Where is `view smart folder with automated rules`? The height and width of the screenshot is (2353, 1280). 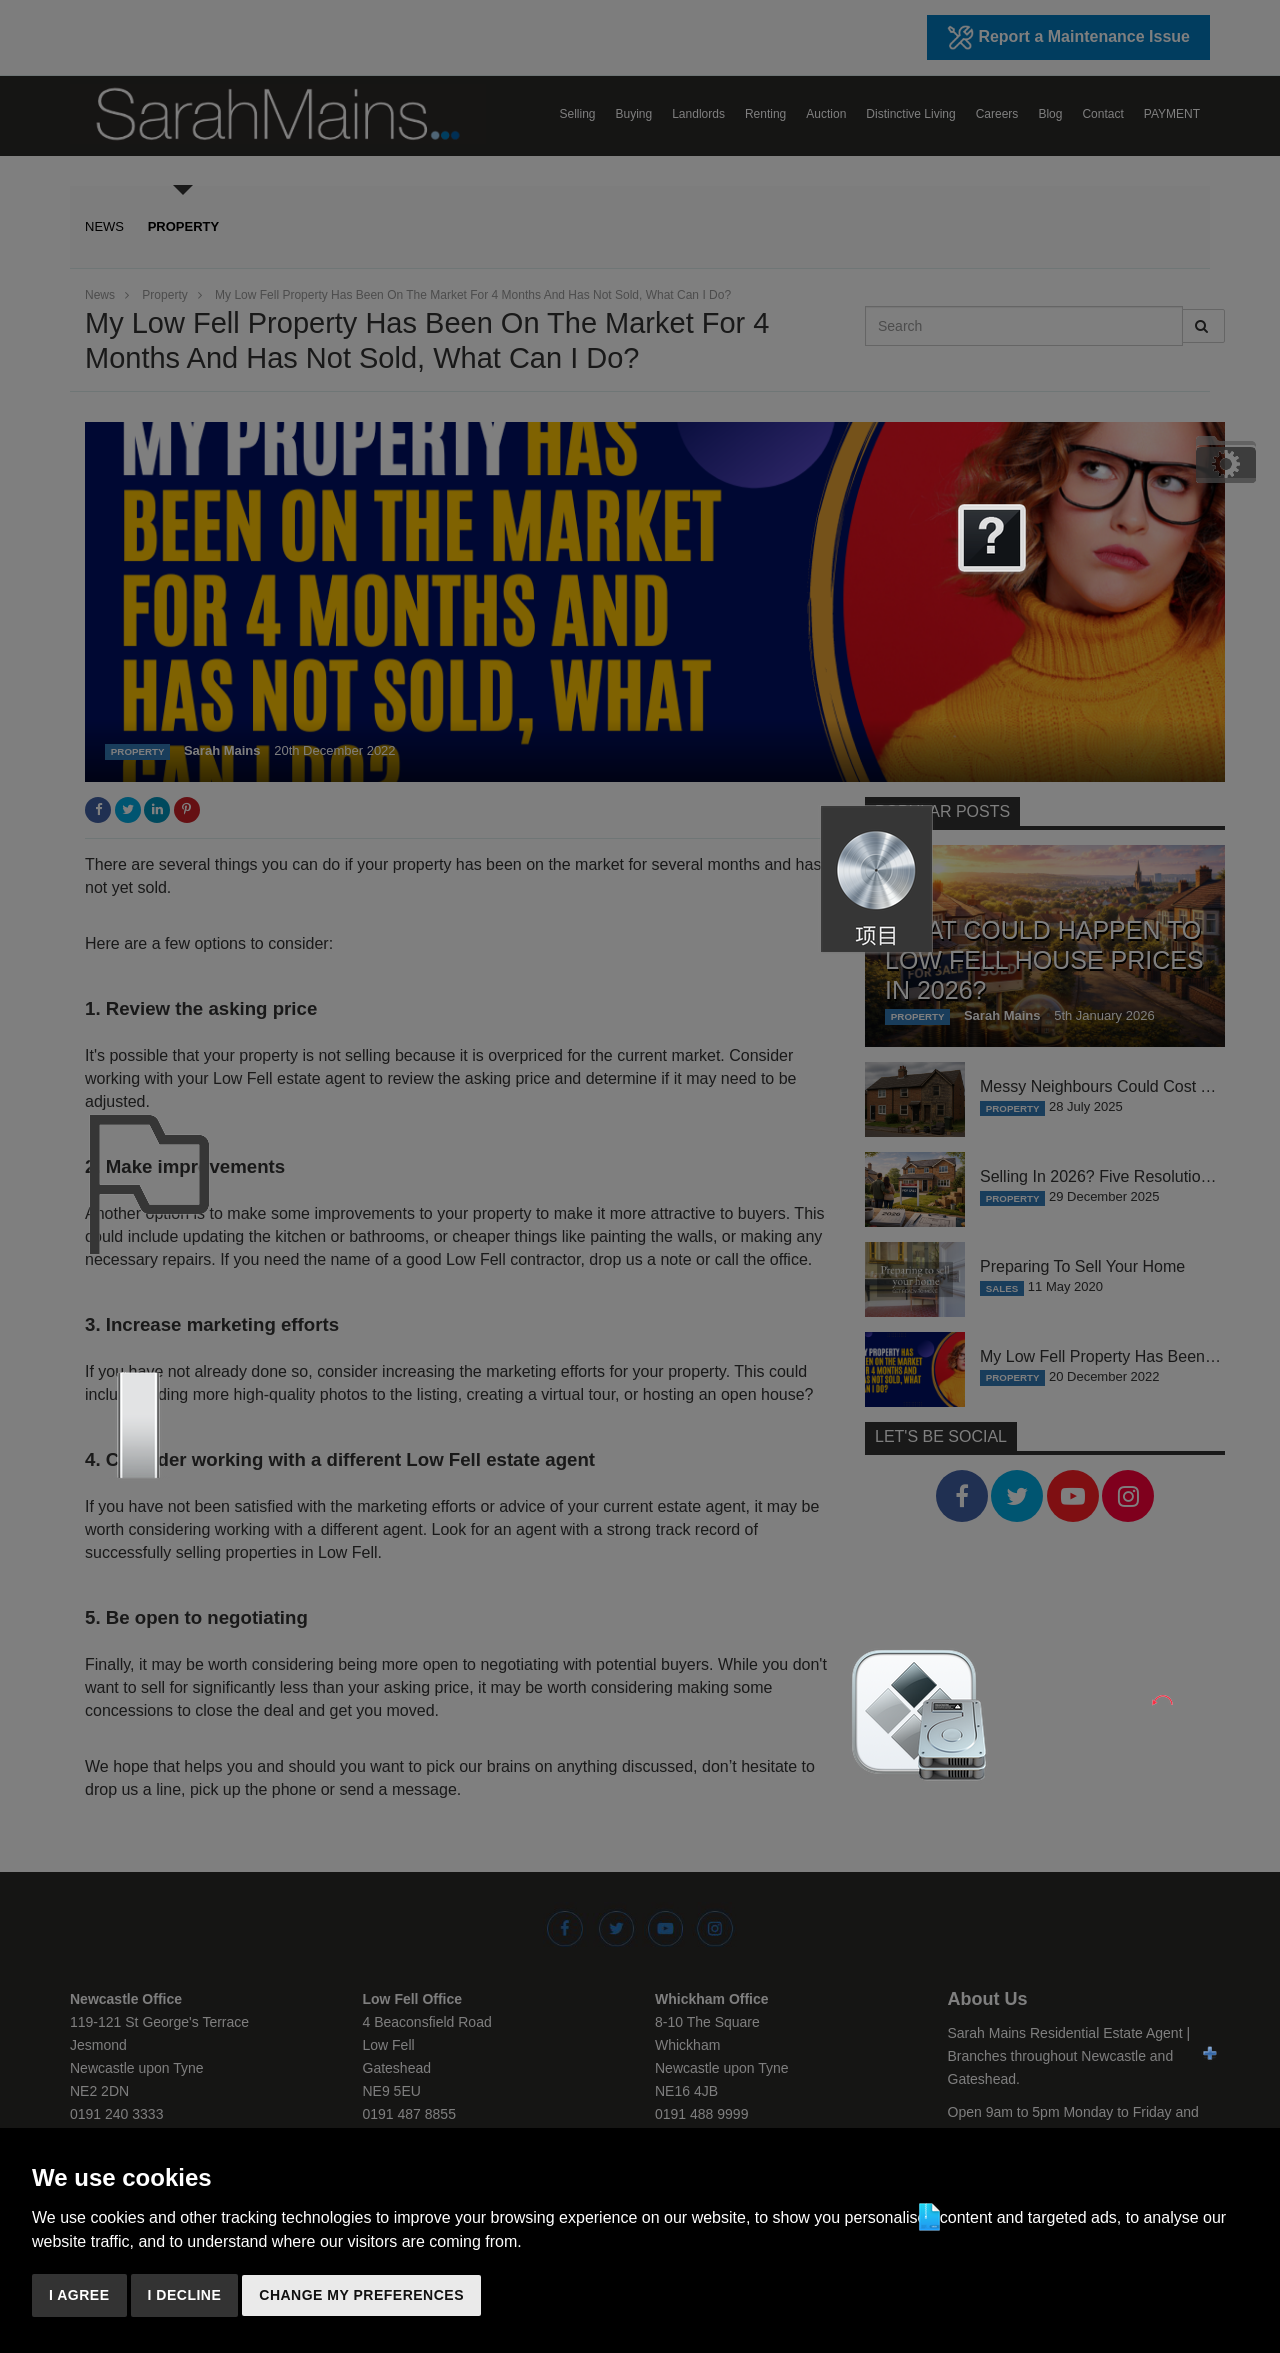
view smart folder with automated rules is located at coordinates (1226, 459).